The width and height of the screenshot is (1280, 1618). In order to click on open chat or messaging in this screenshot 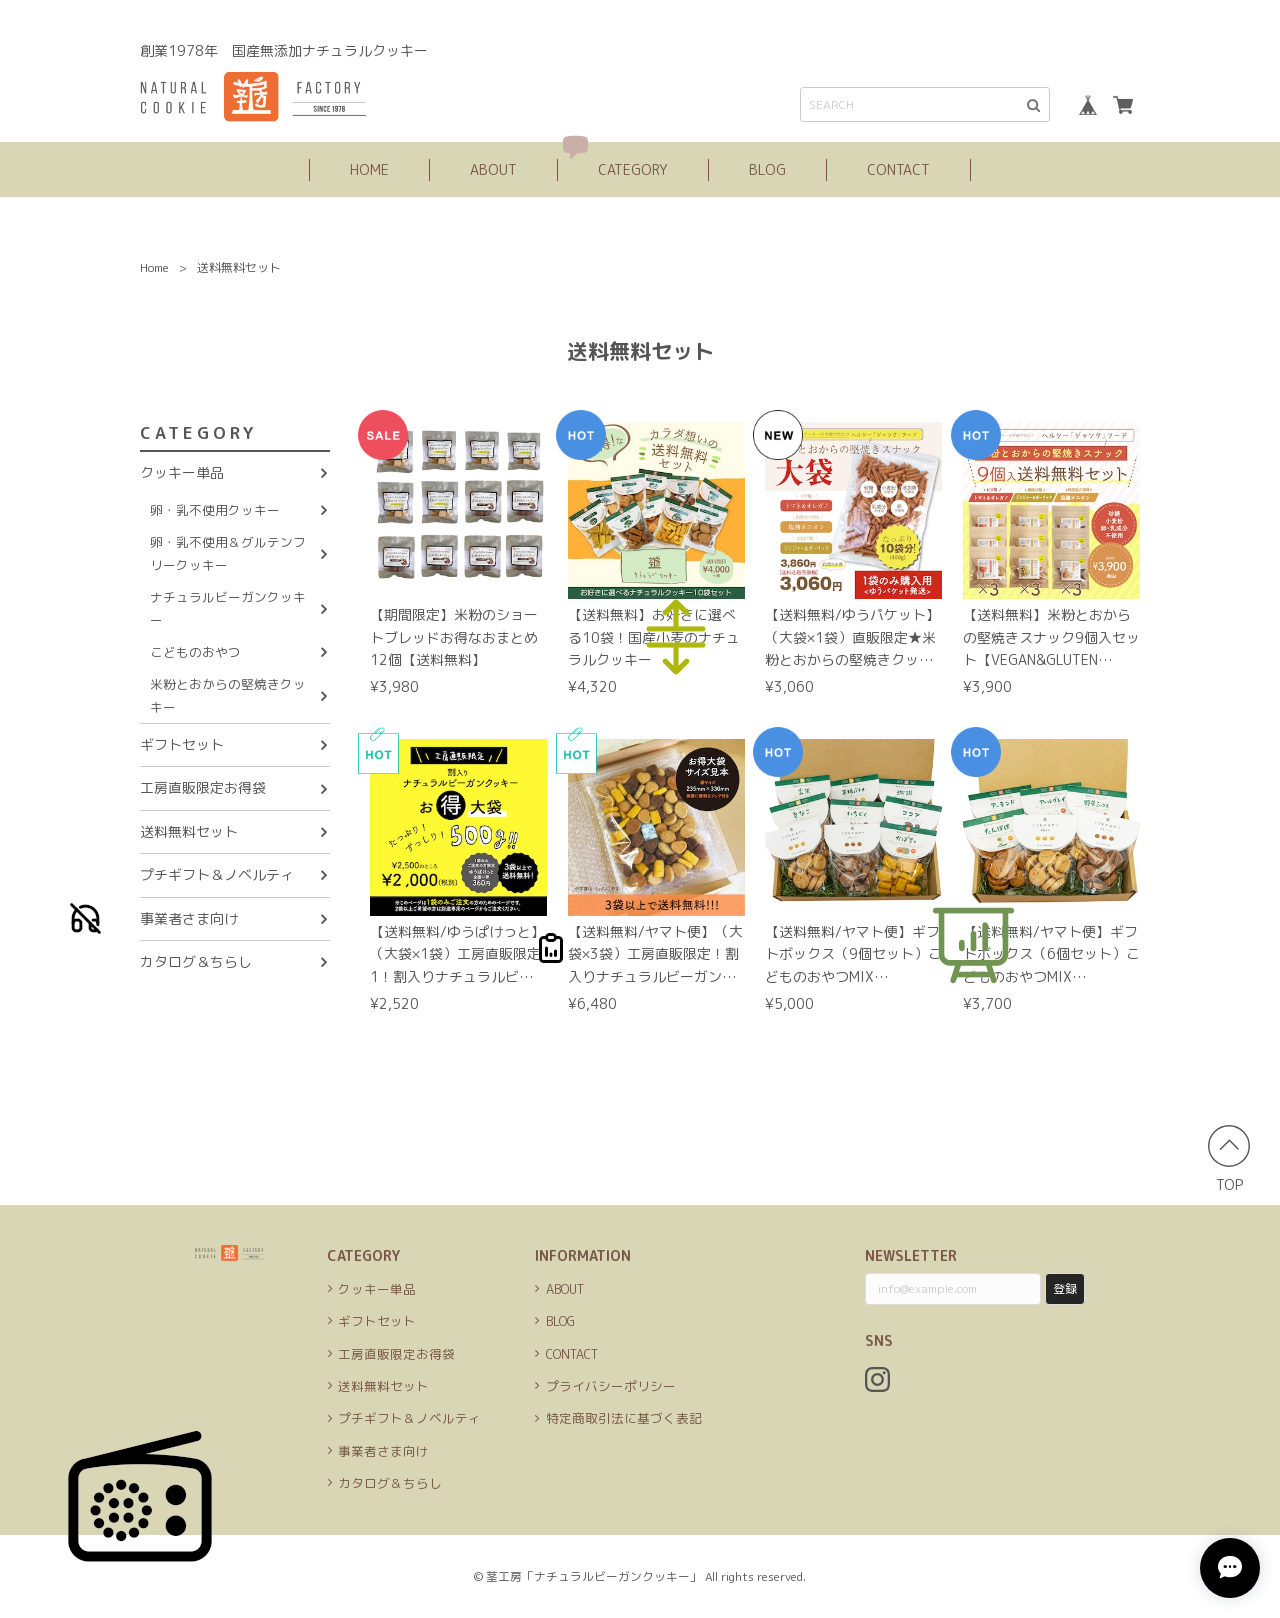, I will do `click(575, 147)`.